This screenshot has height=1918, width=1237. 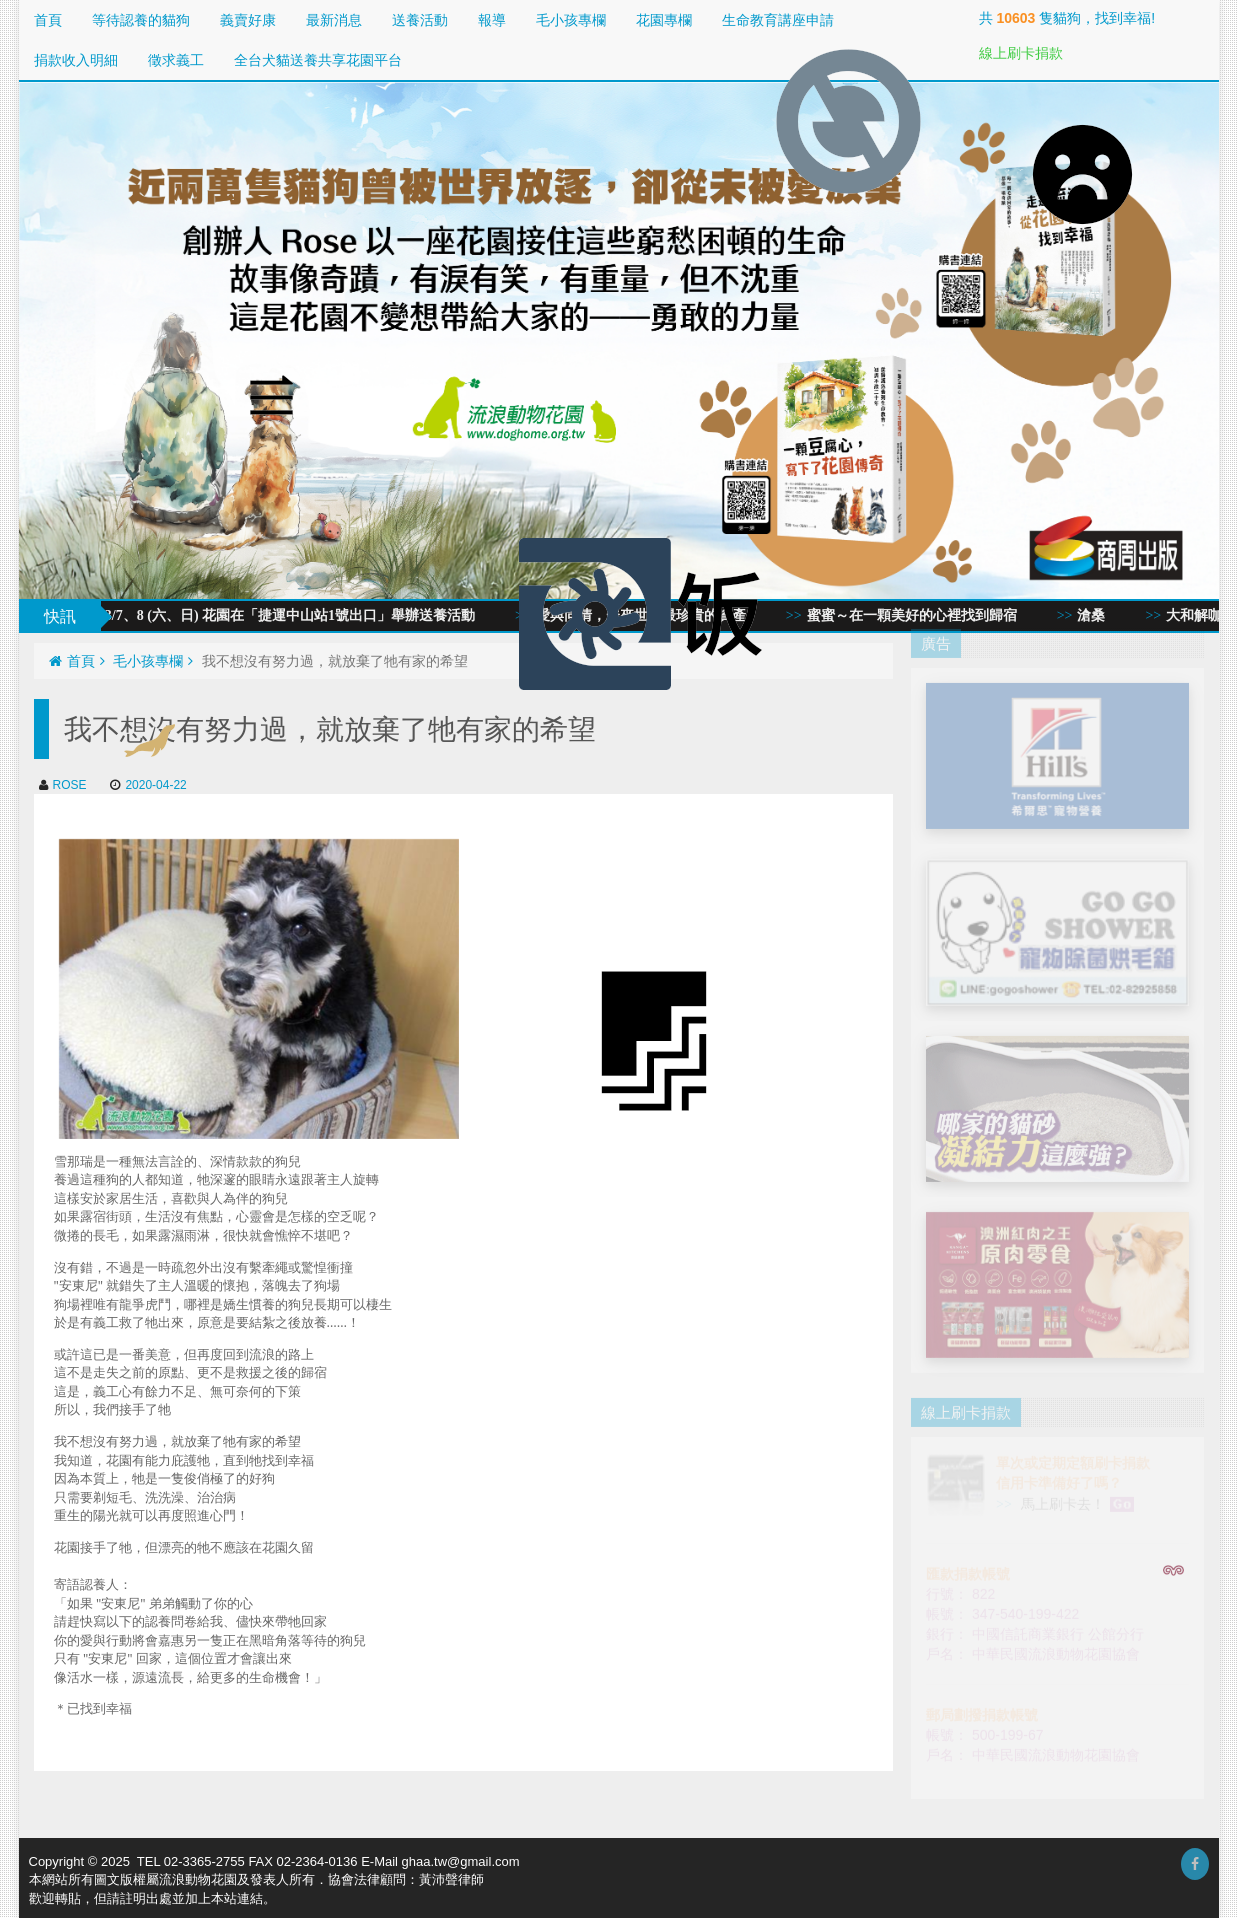 I want to click on turbo build system logo, so click(x=595, y=614).